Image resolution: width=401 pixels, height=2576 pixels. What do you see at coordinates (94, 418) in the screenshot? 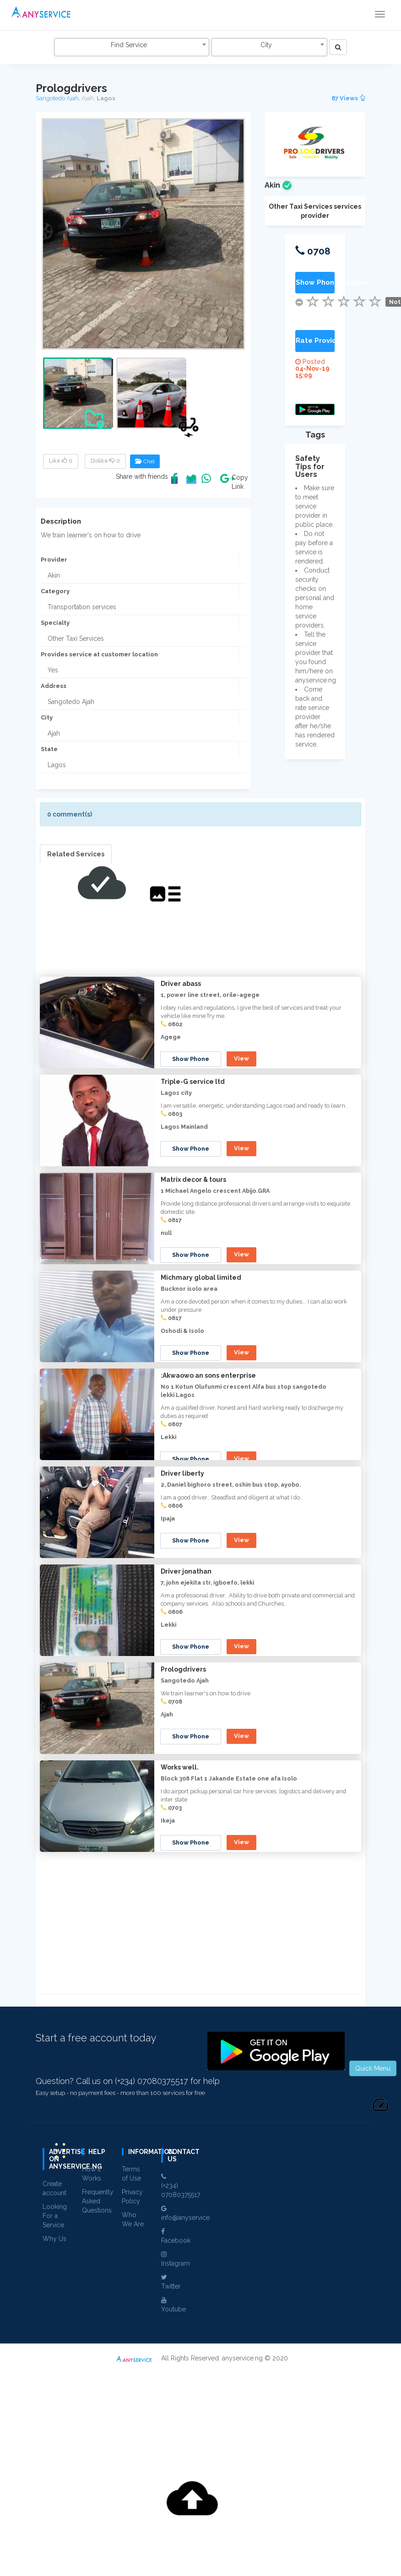
I see `pin a folder to quick access` at bounding box center [94, 418].